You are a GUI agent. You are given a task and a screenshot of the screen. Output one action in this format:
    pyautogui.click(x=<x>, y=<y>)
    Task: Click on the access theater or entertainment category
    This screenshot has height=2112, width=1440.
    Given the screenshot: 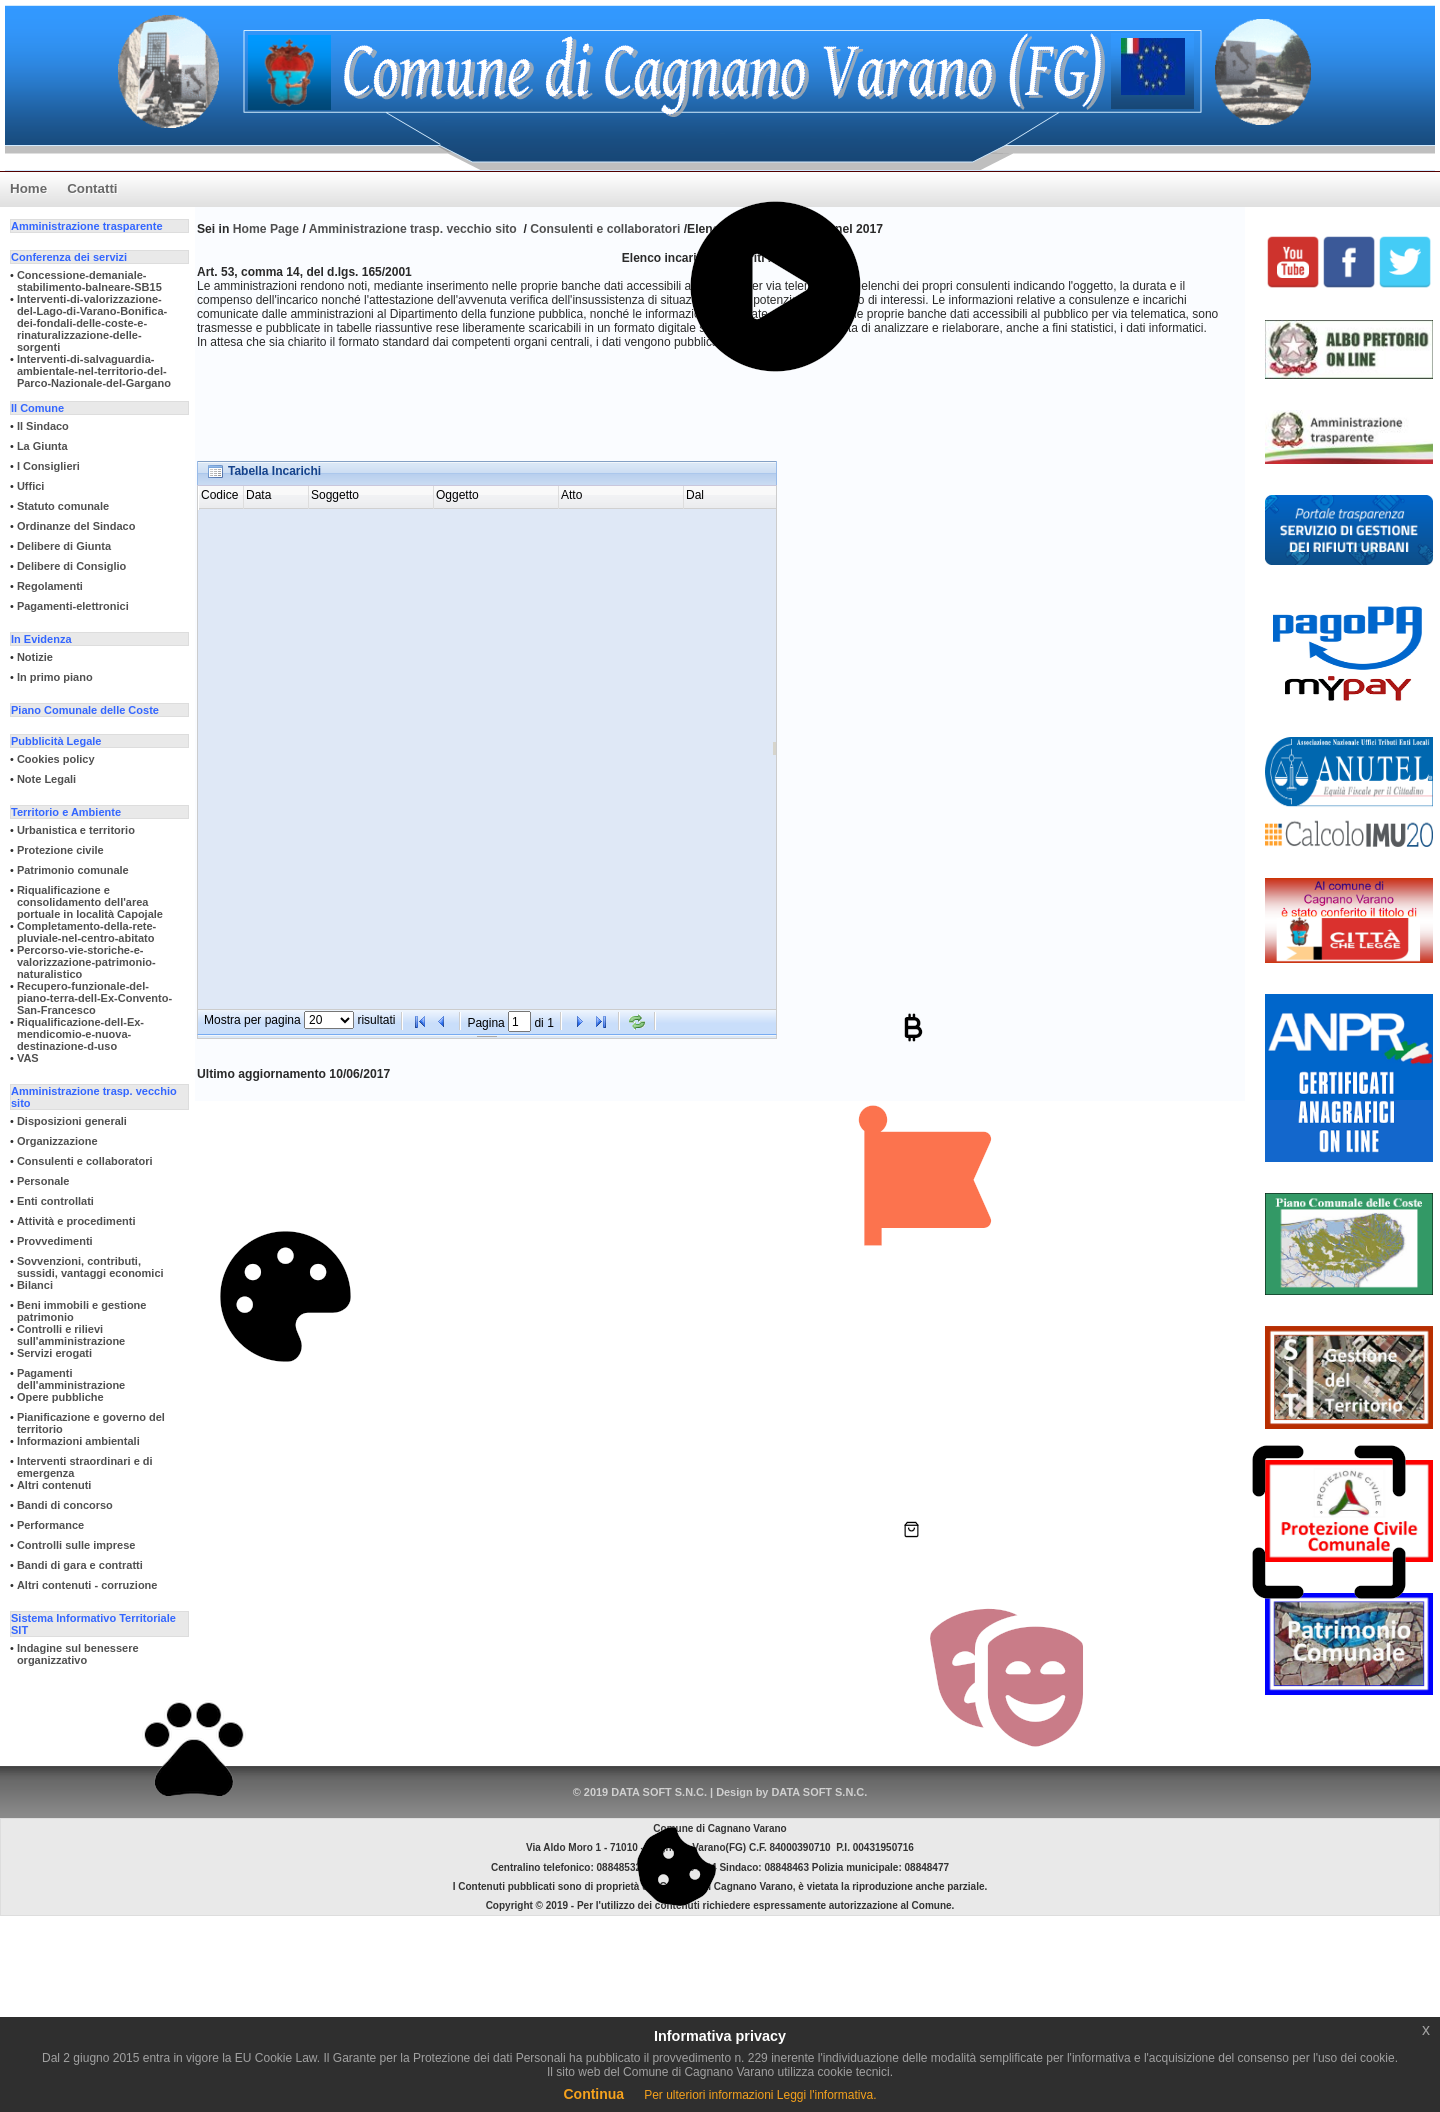 What is the action you would take?
    pyautogui.click(x=1009, y=1678)
    